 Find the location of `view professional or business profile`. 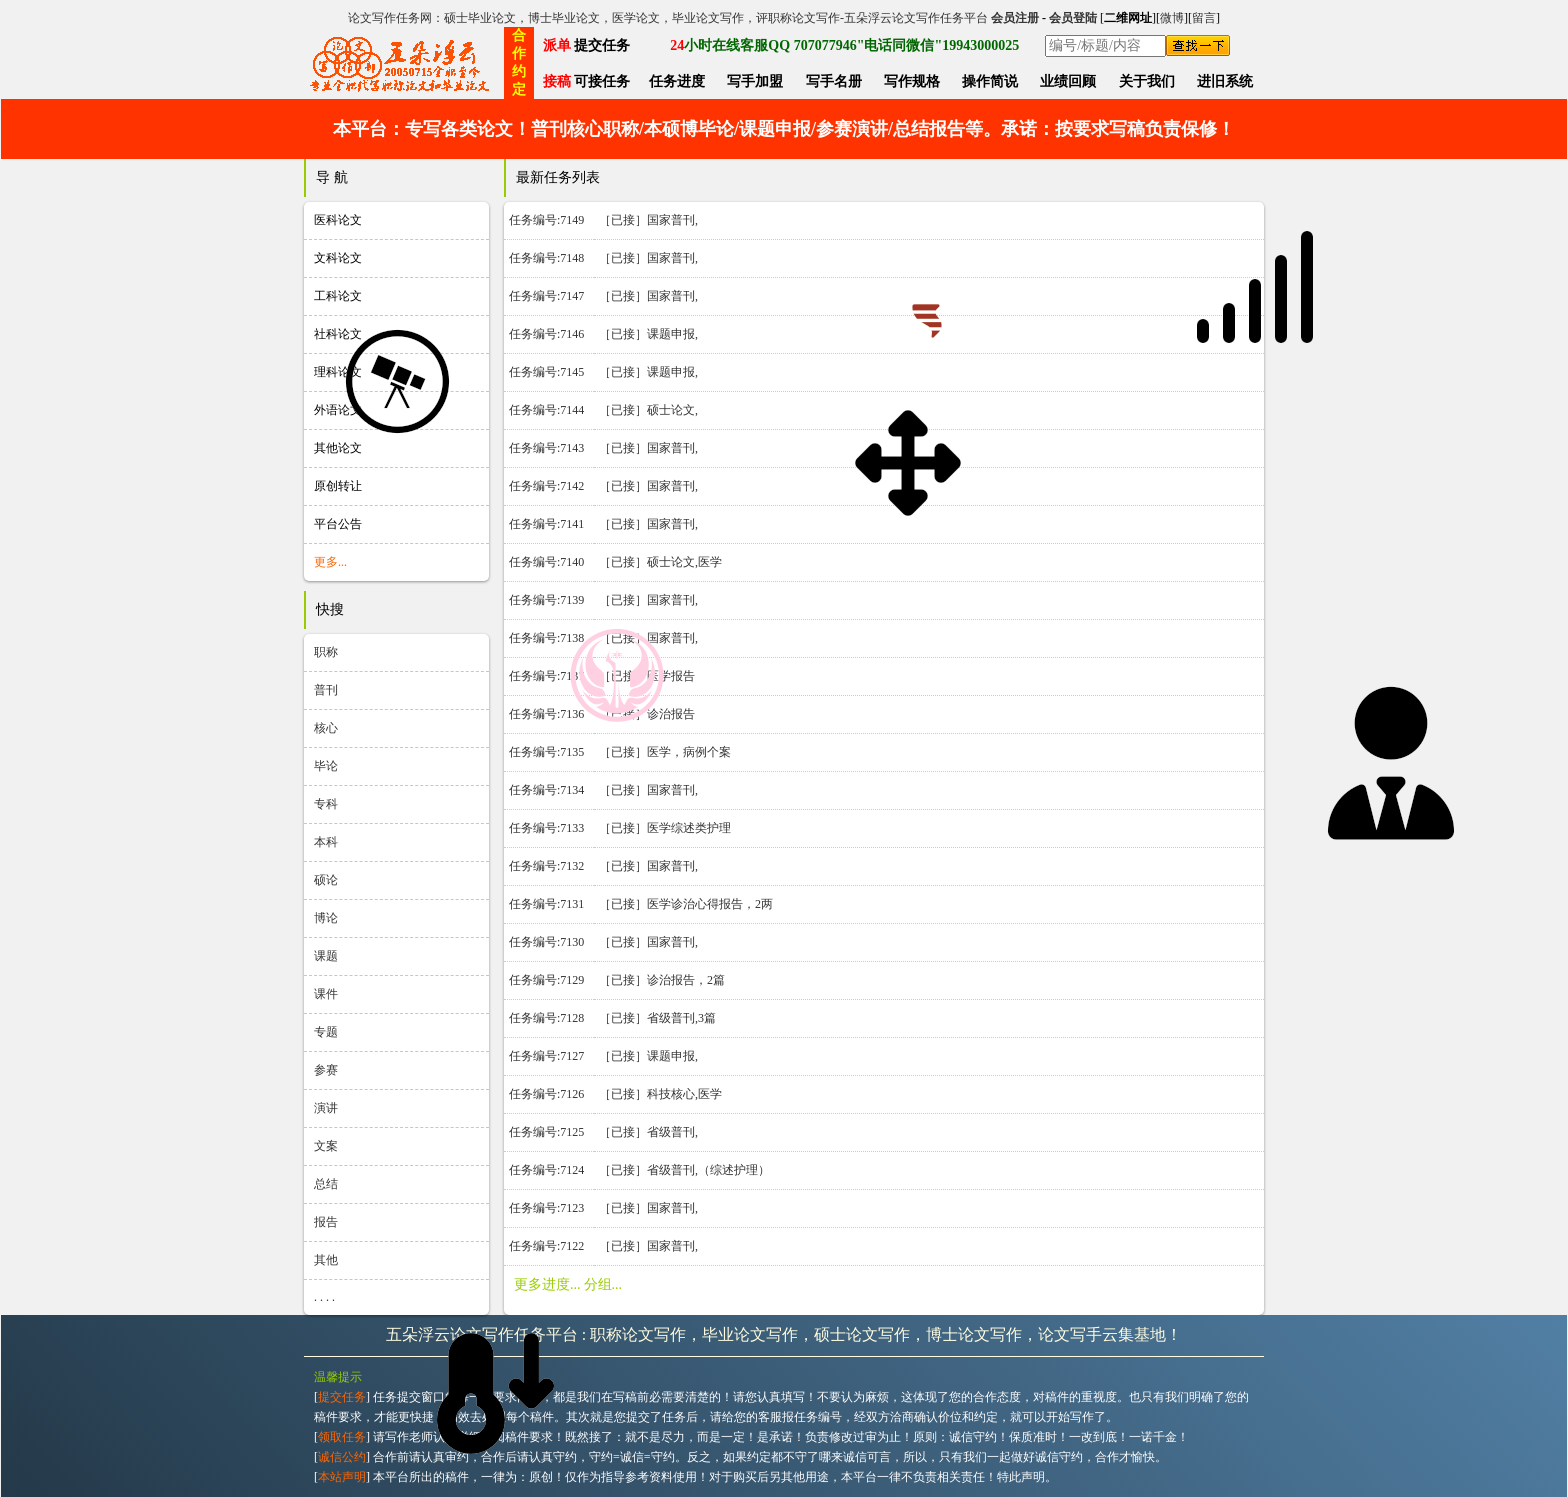

view professional or business profile is located at coordinates (1391, 762).